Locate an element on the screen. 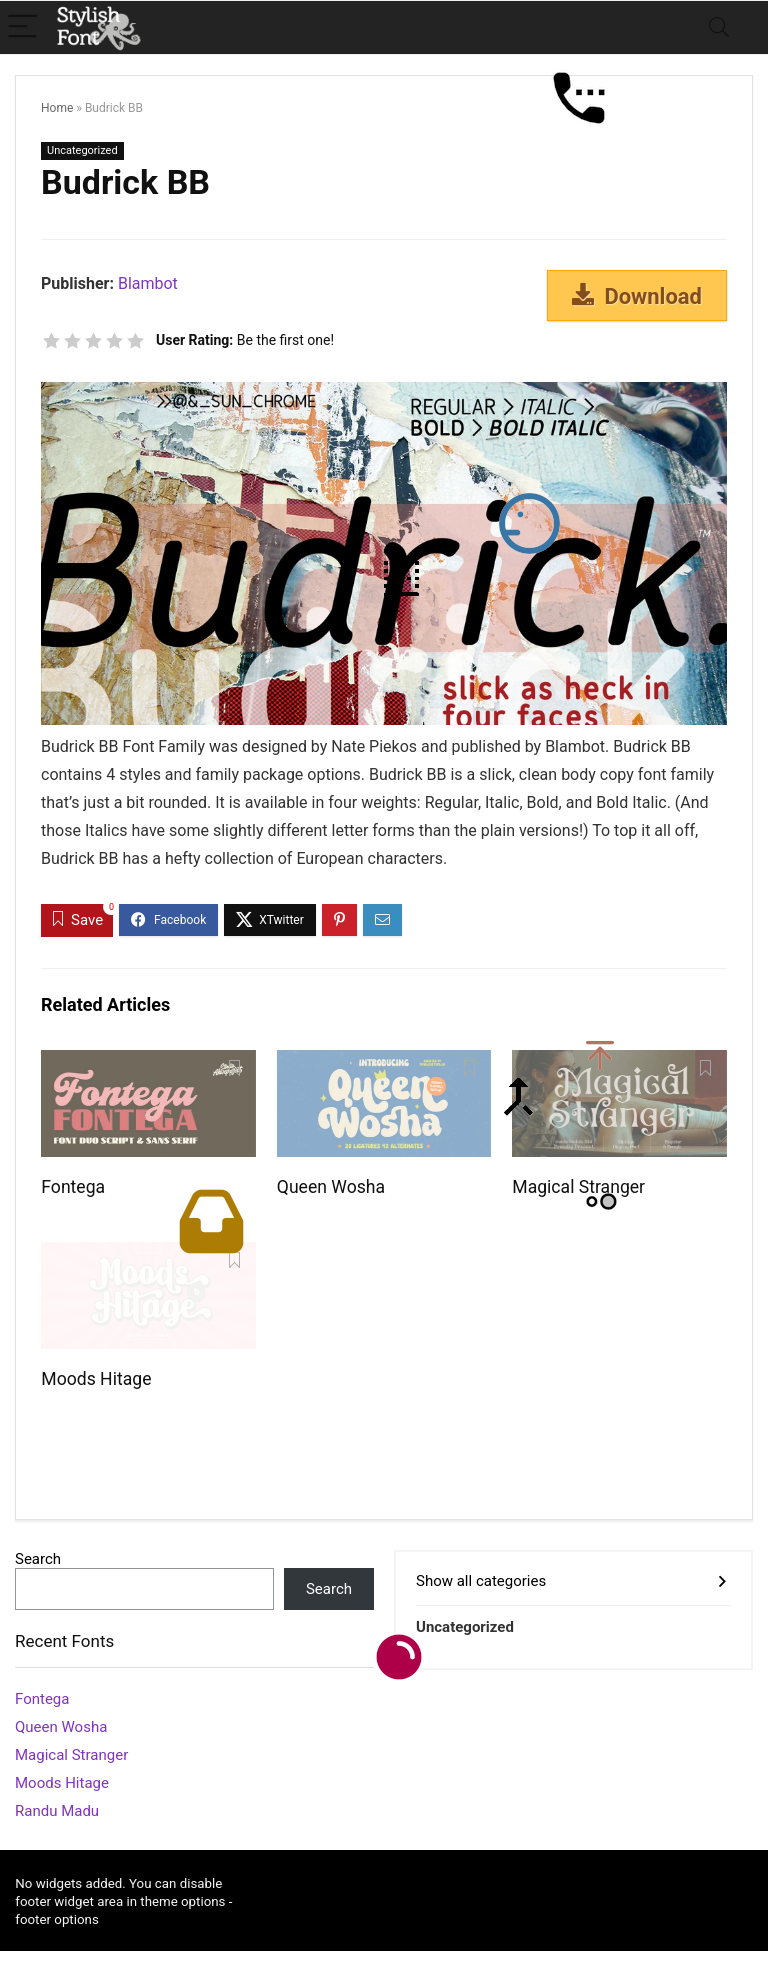 This screenshot has height=1984, width=768. apply bottom border to selected cells is located at coordinates (401, 578).